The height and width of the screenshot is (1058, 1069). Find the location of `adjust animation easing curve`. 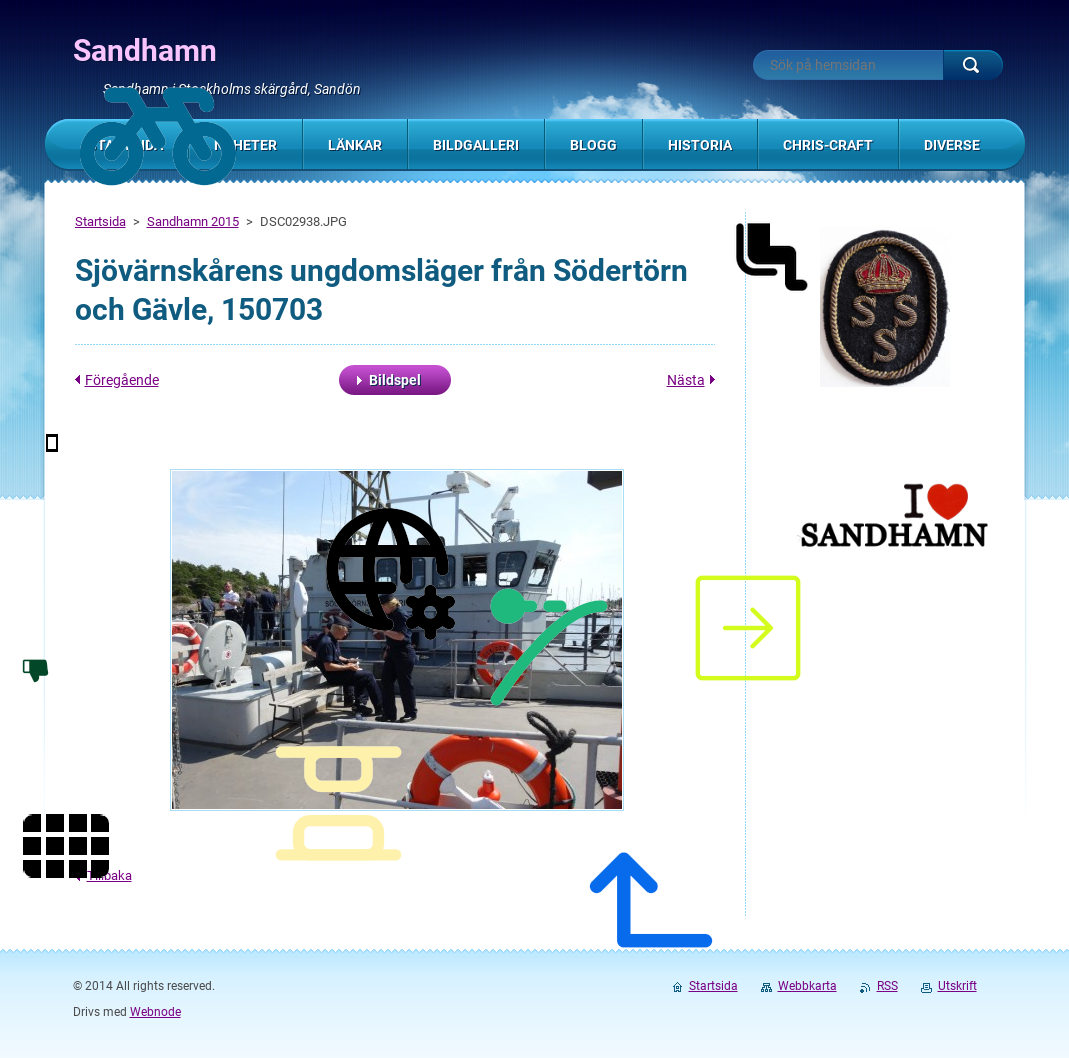

adjust animation easing curve is located at coordinates (549, 647).